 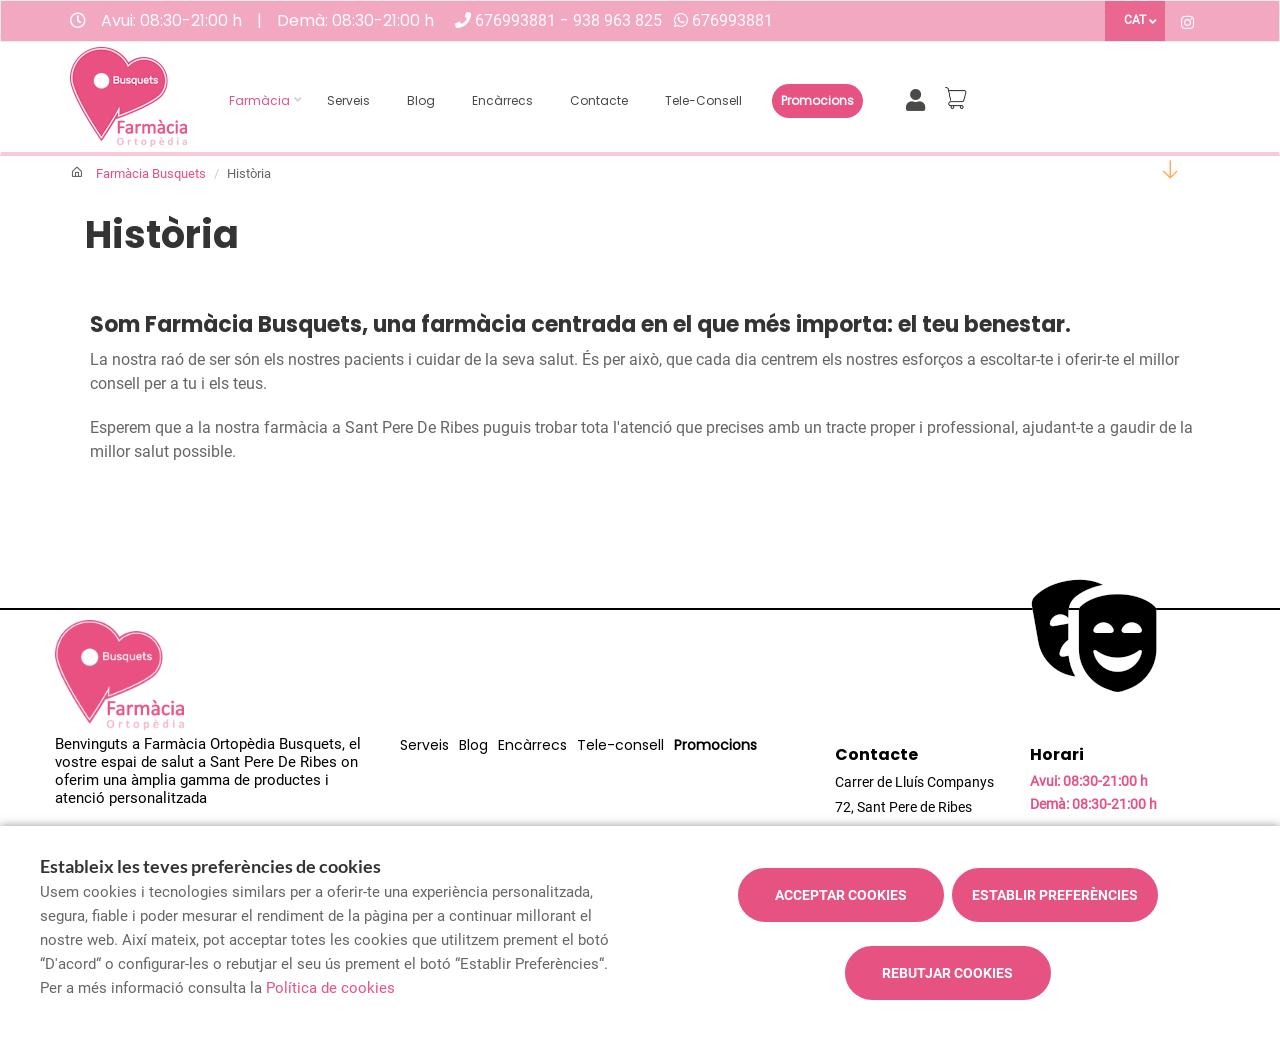 What do you see at coordinates (1096, 636) in the screenshot?
I see `access theater or entertainment options` at bounding box center [1096, 636].